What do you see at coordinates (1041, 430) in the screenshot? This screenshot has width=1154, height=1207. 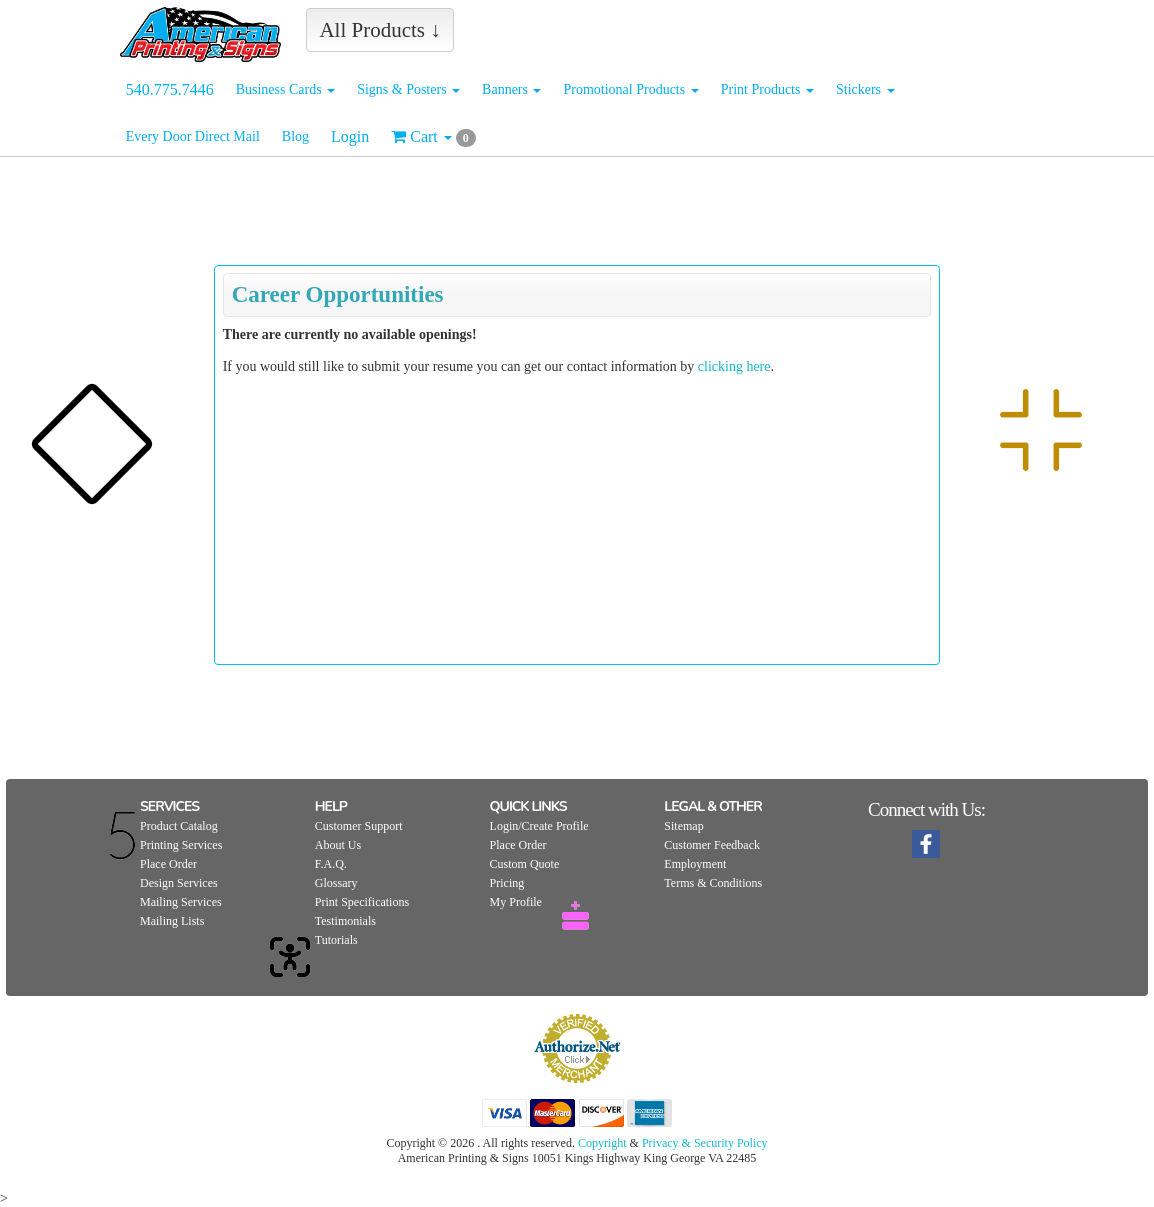 I see `exit fullscreen mode` at bounding box center [1041, 430].